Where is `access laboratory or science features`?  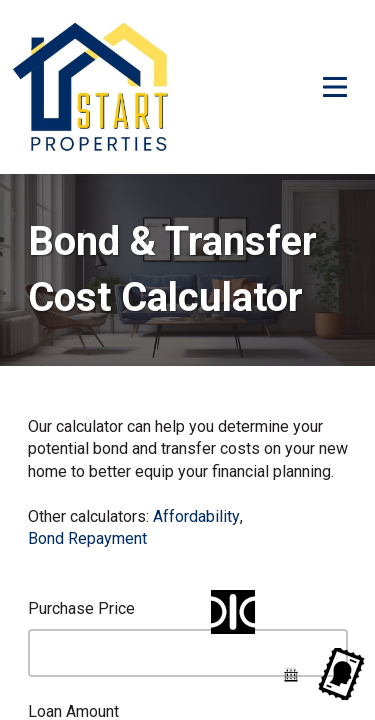
access laboratory or science features is located at coordinates (291, 675).